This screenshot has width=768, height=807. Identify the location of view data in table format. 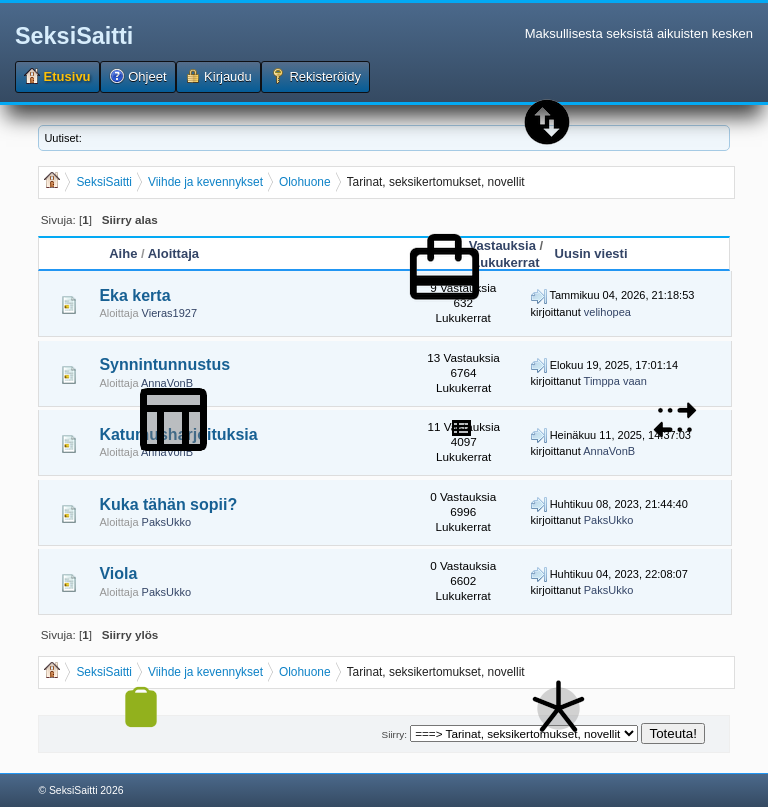
(171, 419).